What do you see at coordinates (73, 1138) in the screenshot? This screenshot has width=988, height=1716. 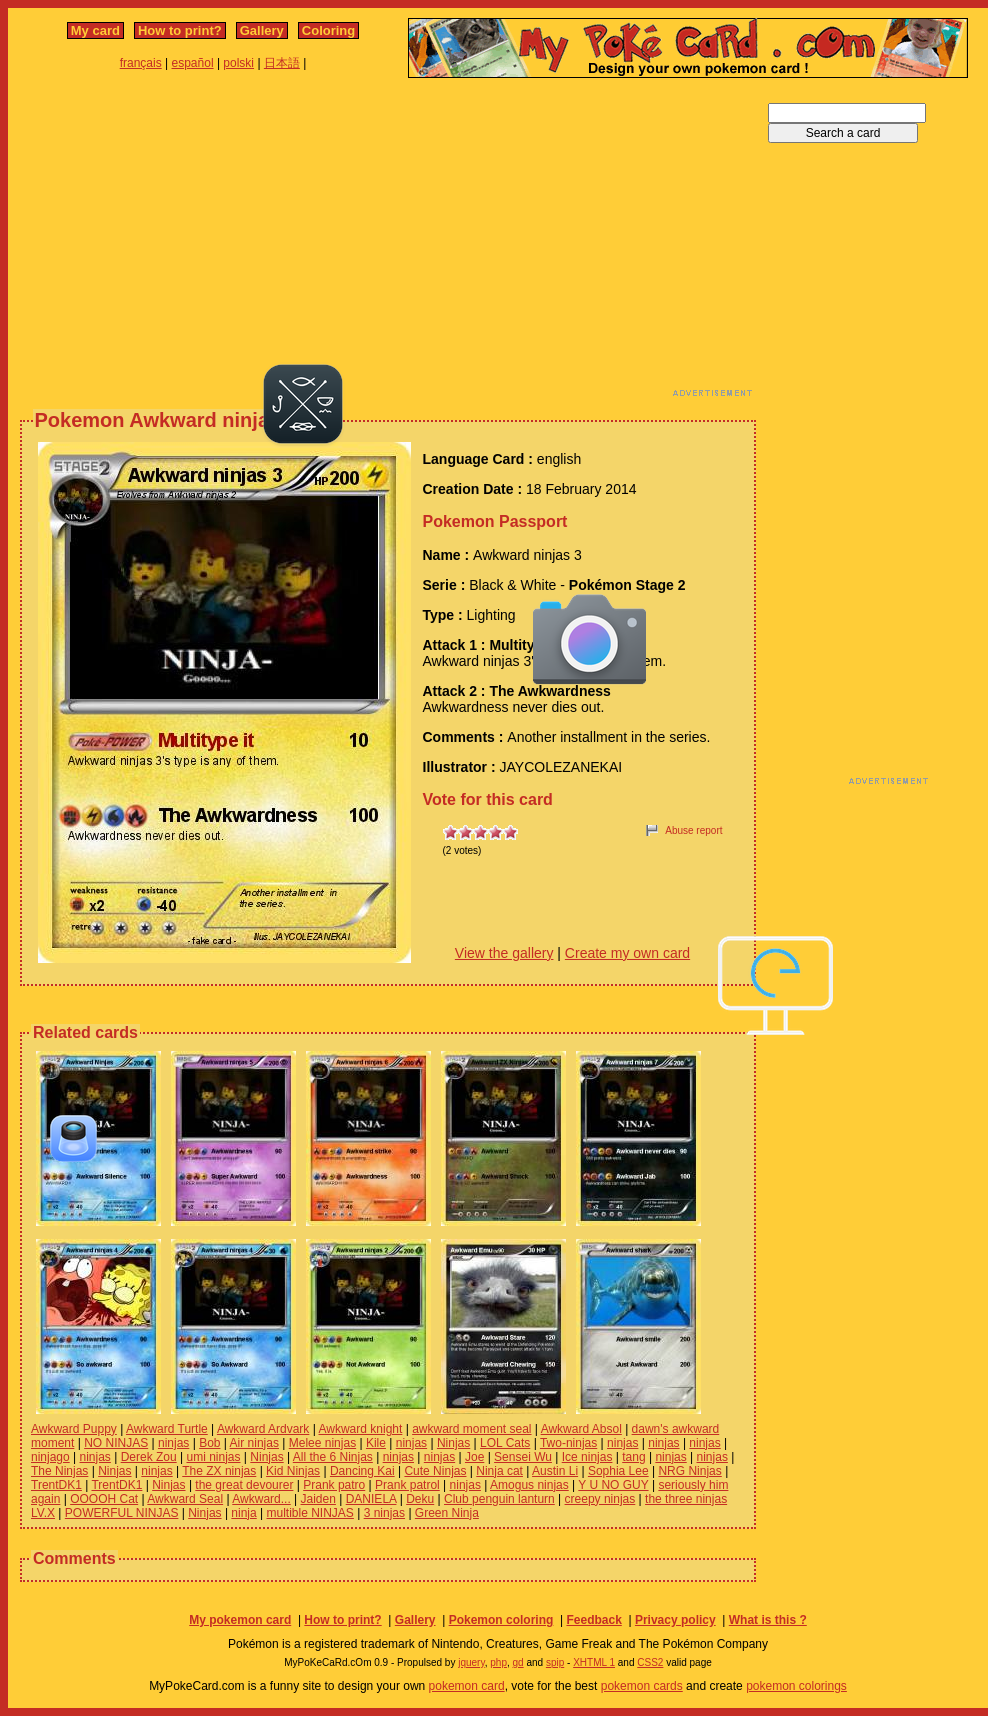 I see `open eye of gnome image viewer` at bounding box center [73, 1138].